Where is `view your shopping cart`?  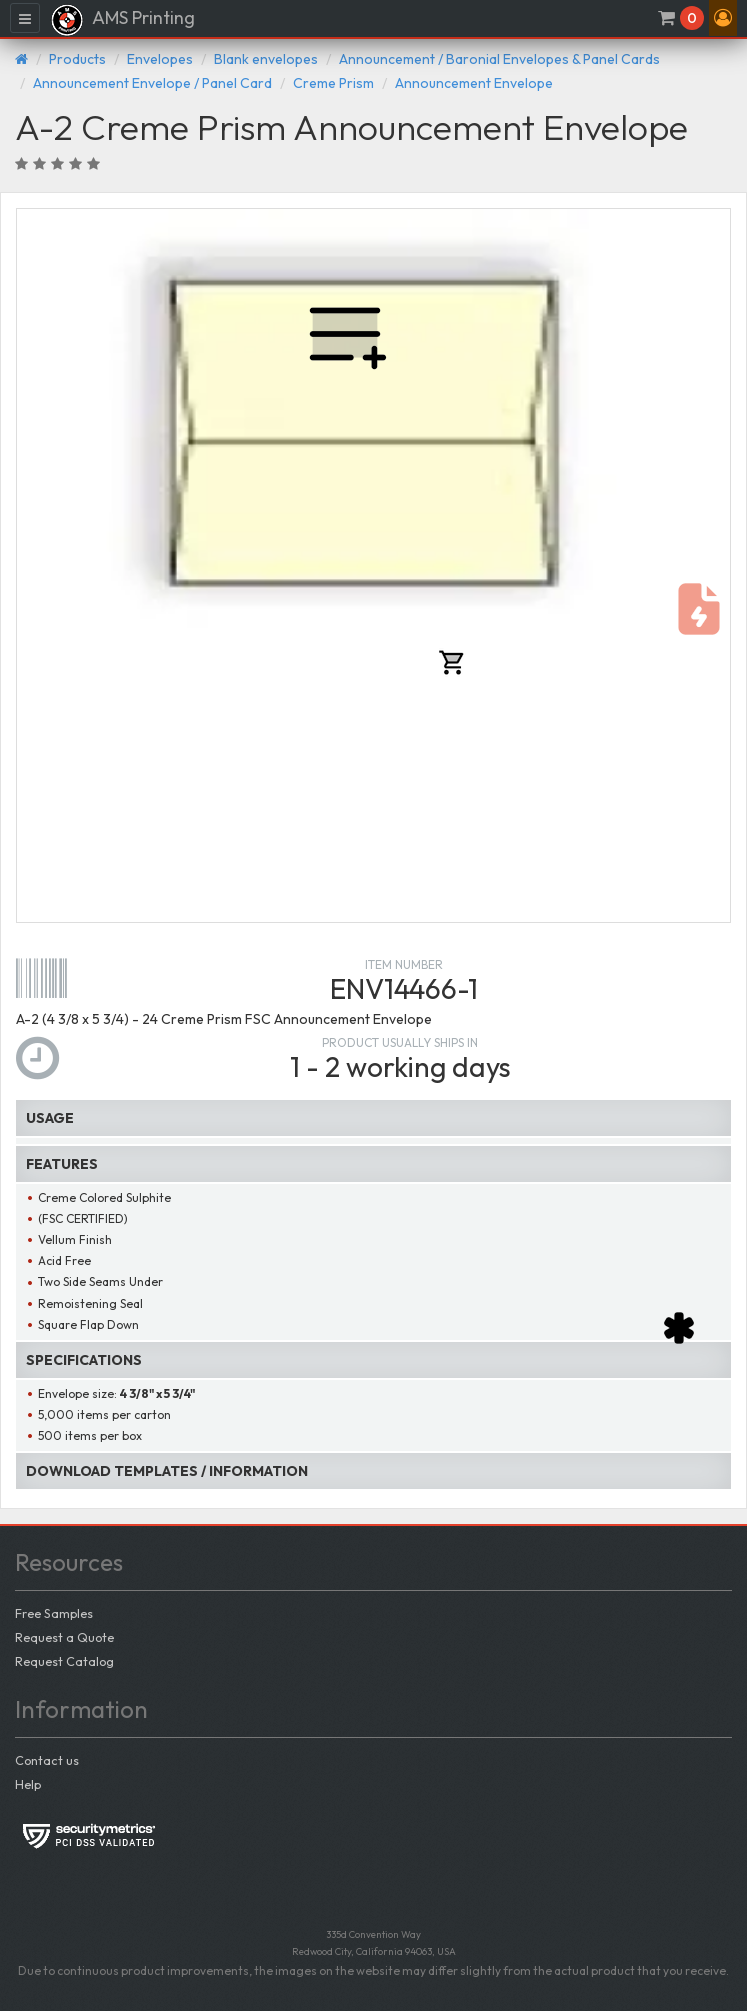 view your shopping cart is located at coordinates (452, 662).